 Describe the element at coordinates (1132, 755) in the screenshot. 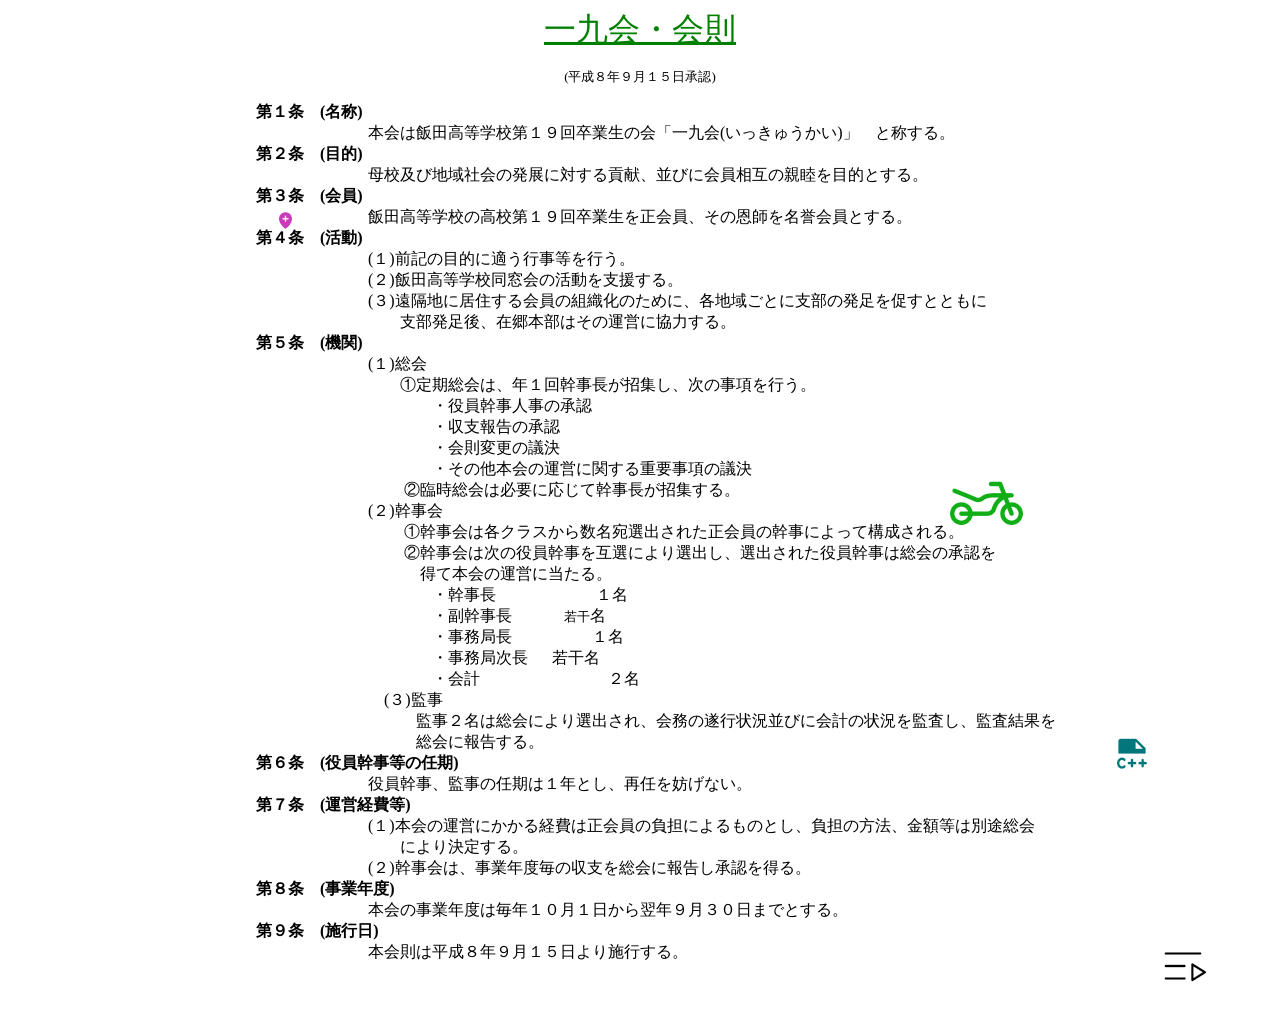

I see `a C++ source code file` at that location.